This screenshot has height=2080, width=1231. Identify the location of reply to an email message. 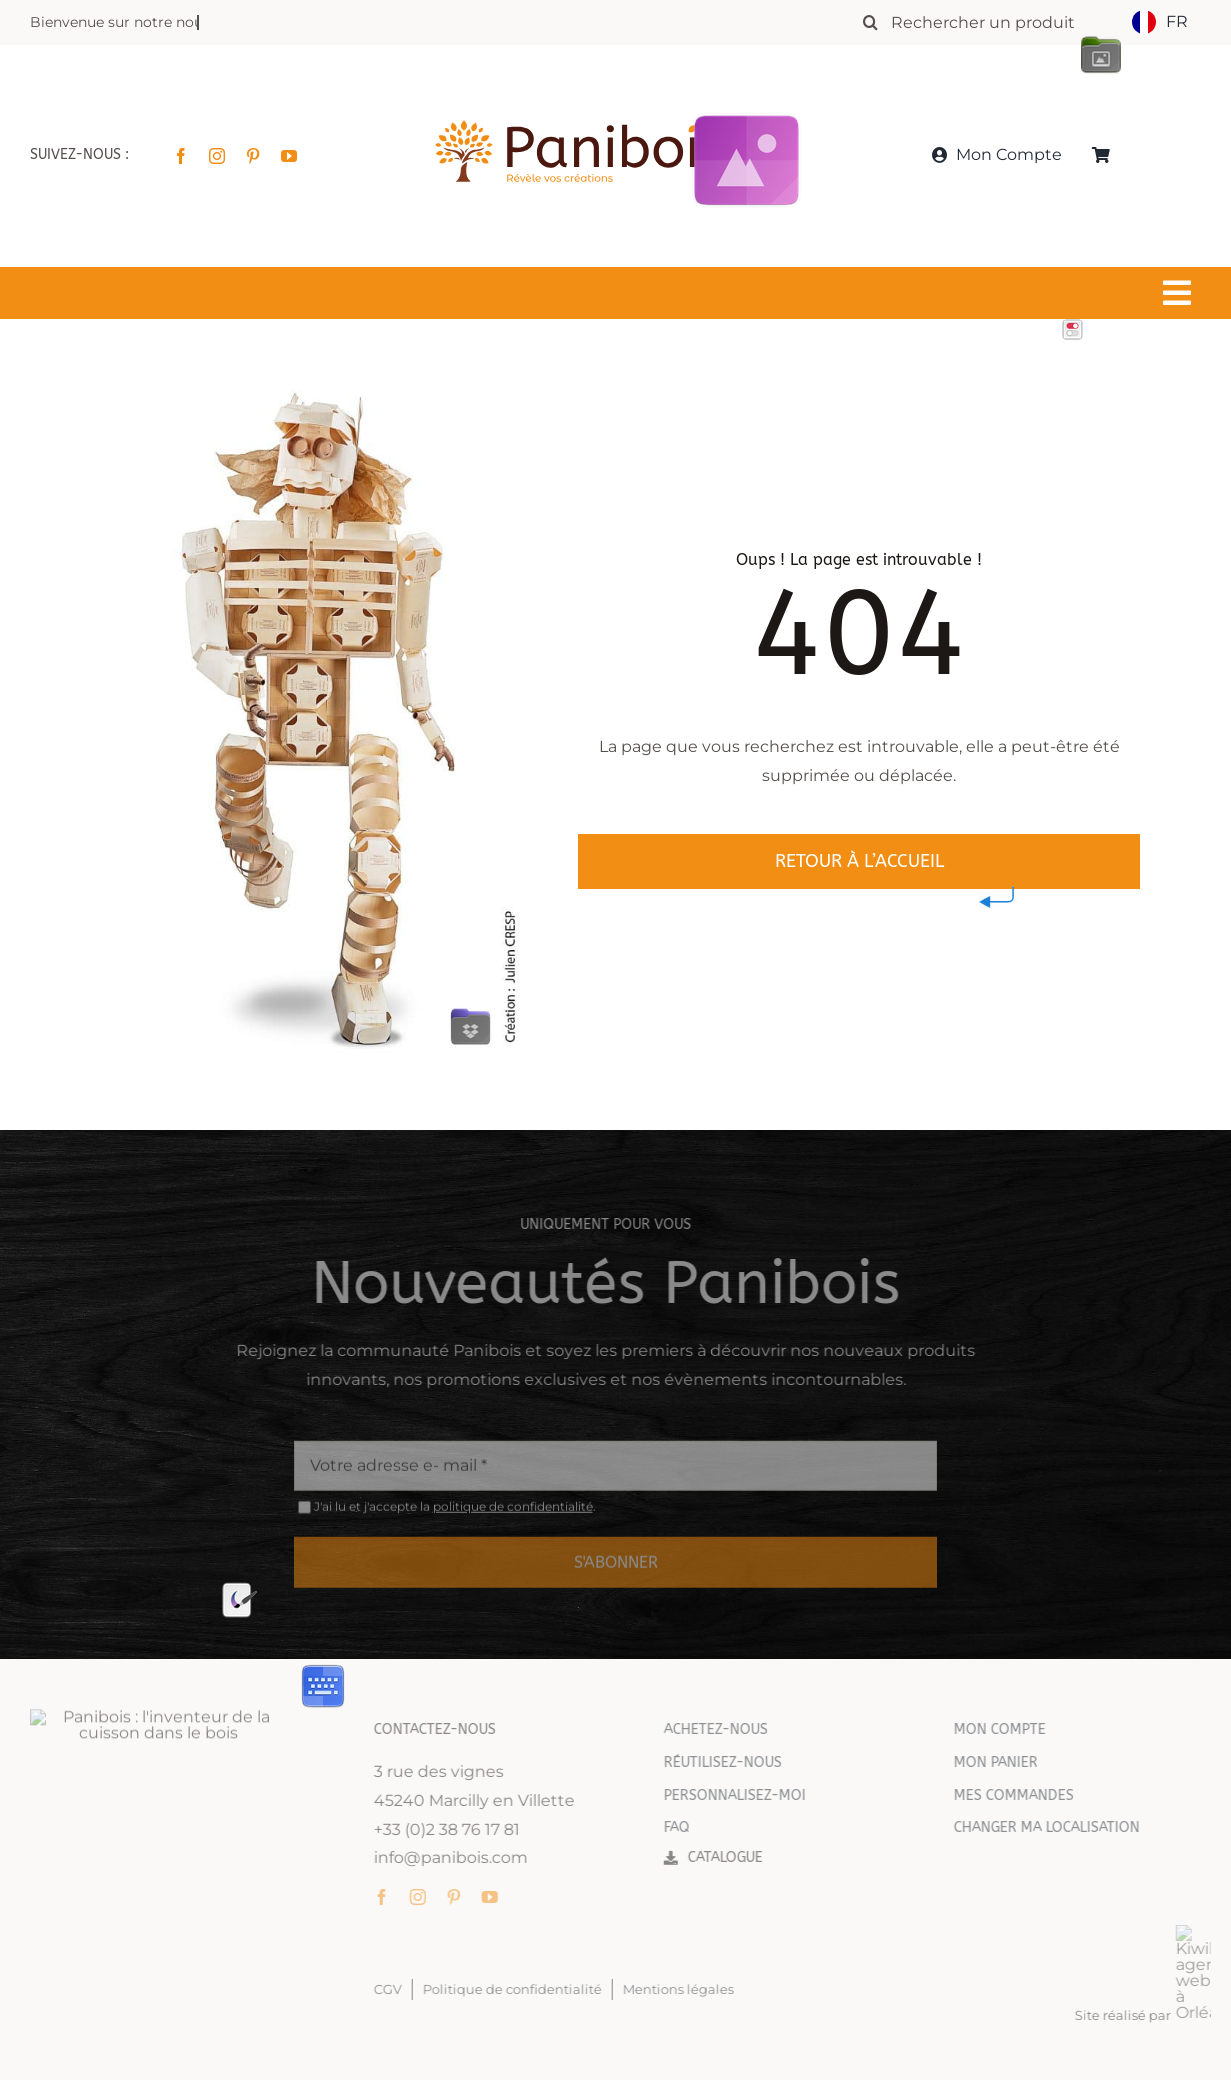
(996, 897).